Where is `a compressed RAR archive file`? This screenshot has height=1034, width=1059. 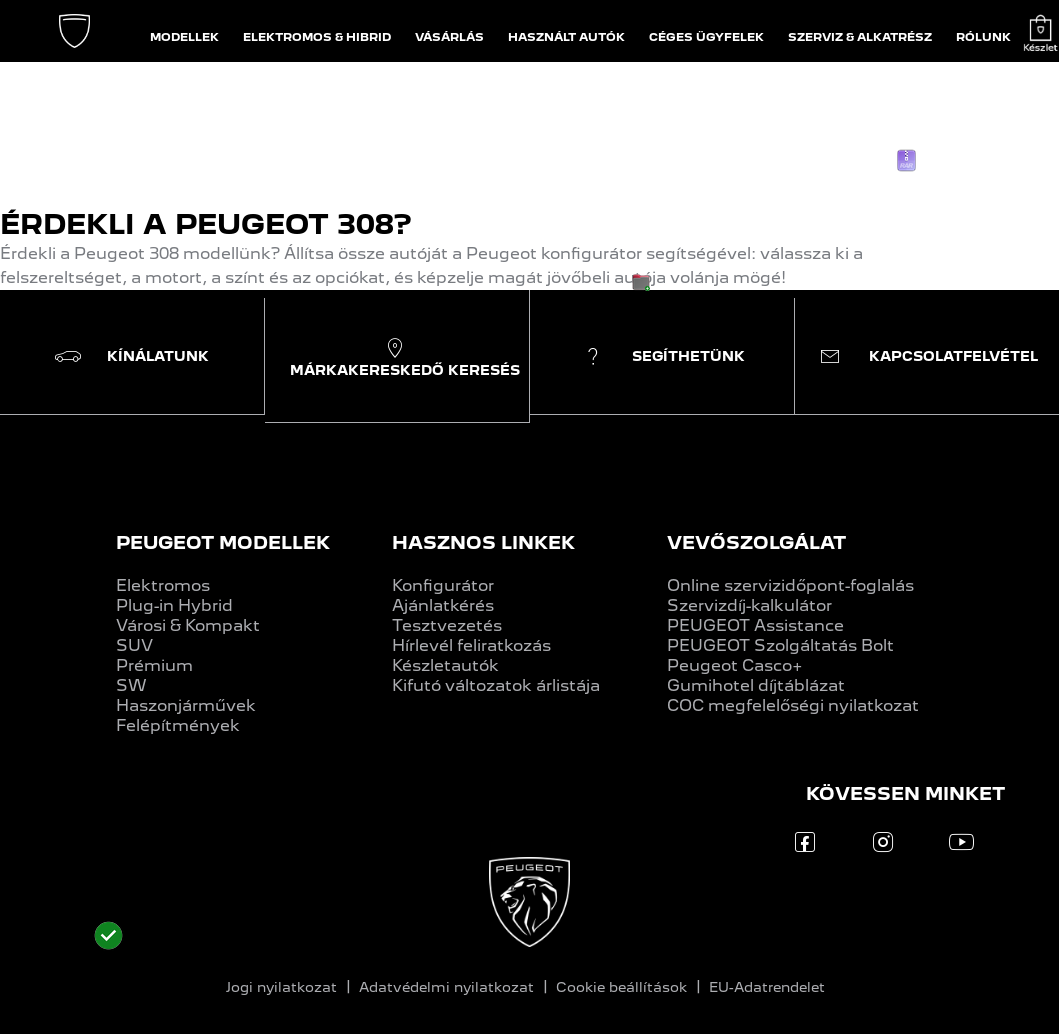
a compressed RAR archive file is located at coordinates (906, 160).